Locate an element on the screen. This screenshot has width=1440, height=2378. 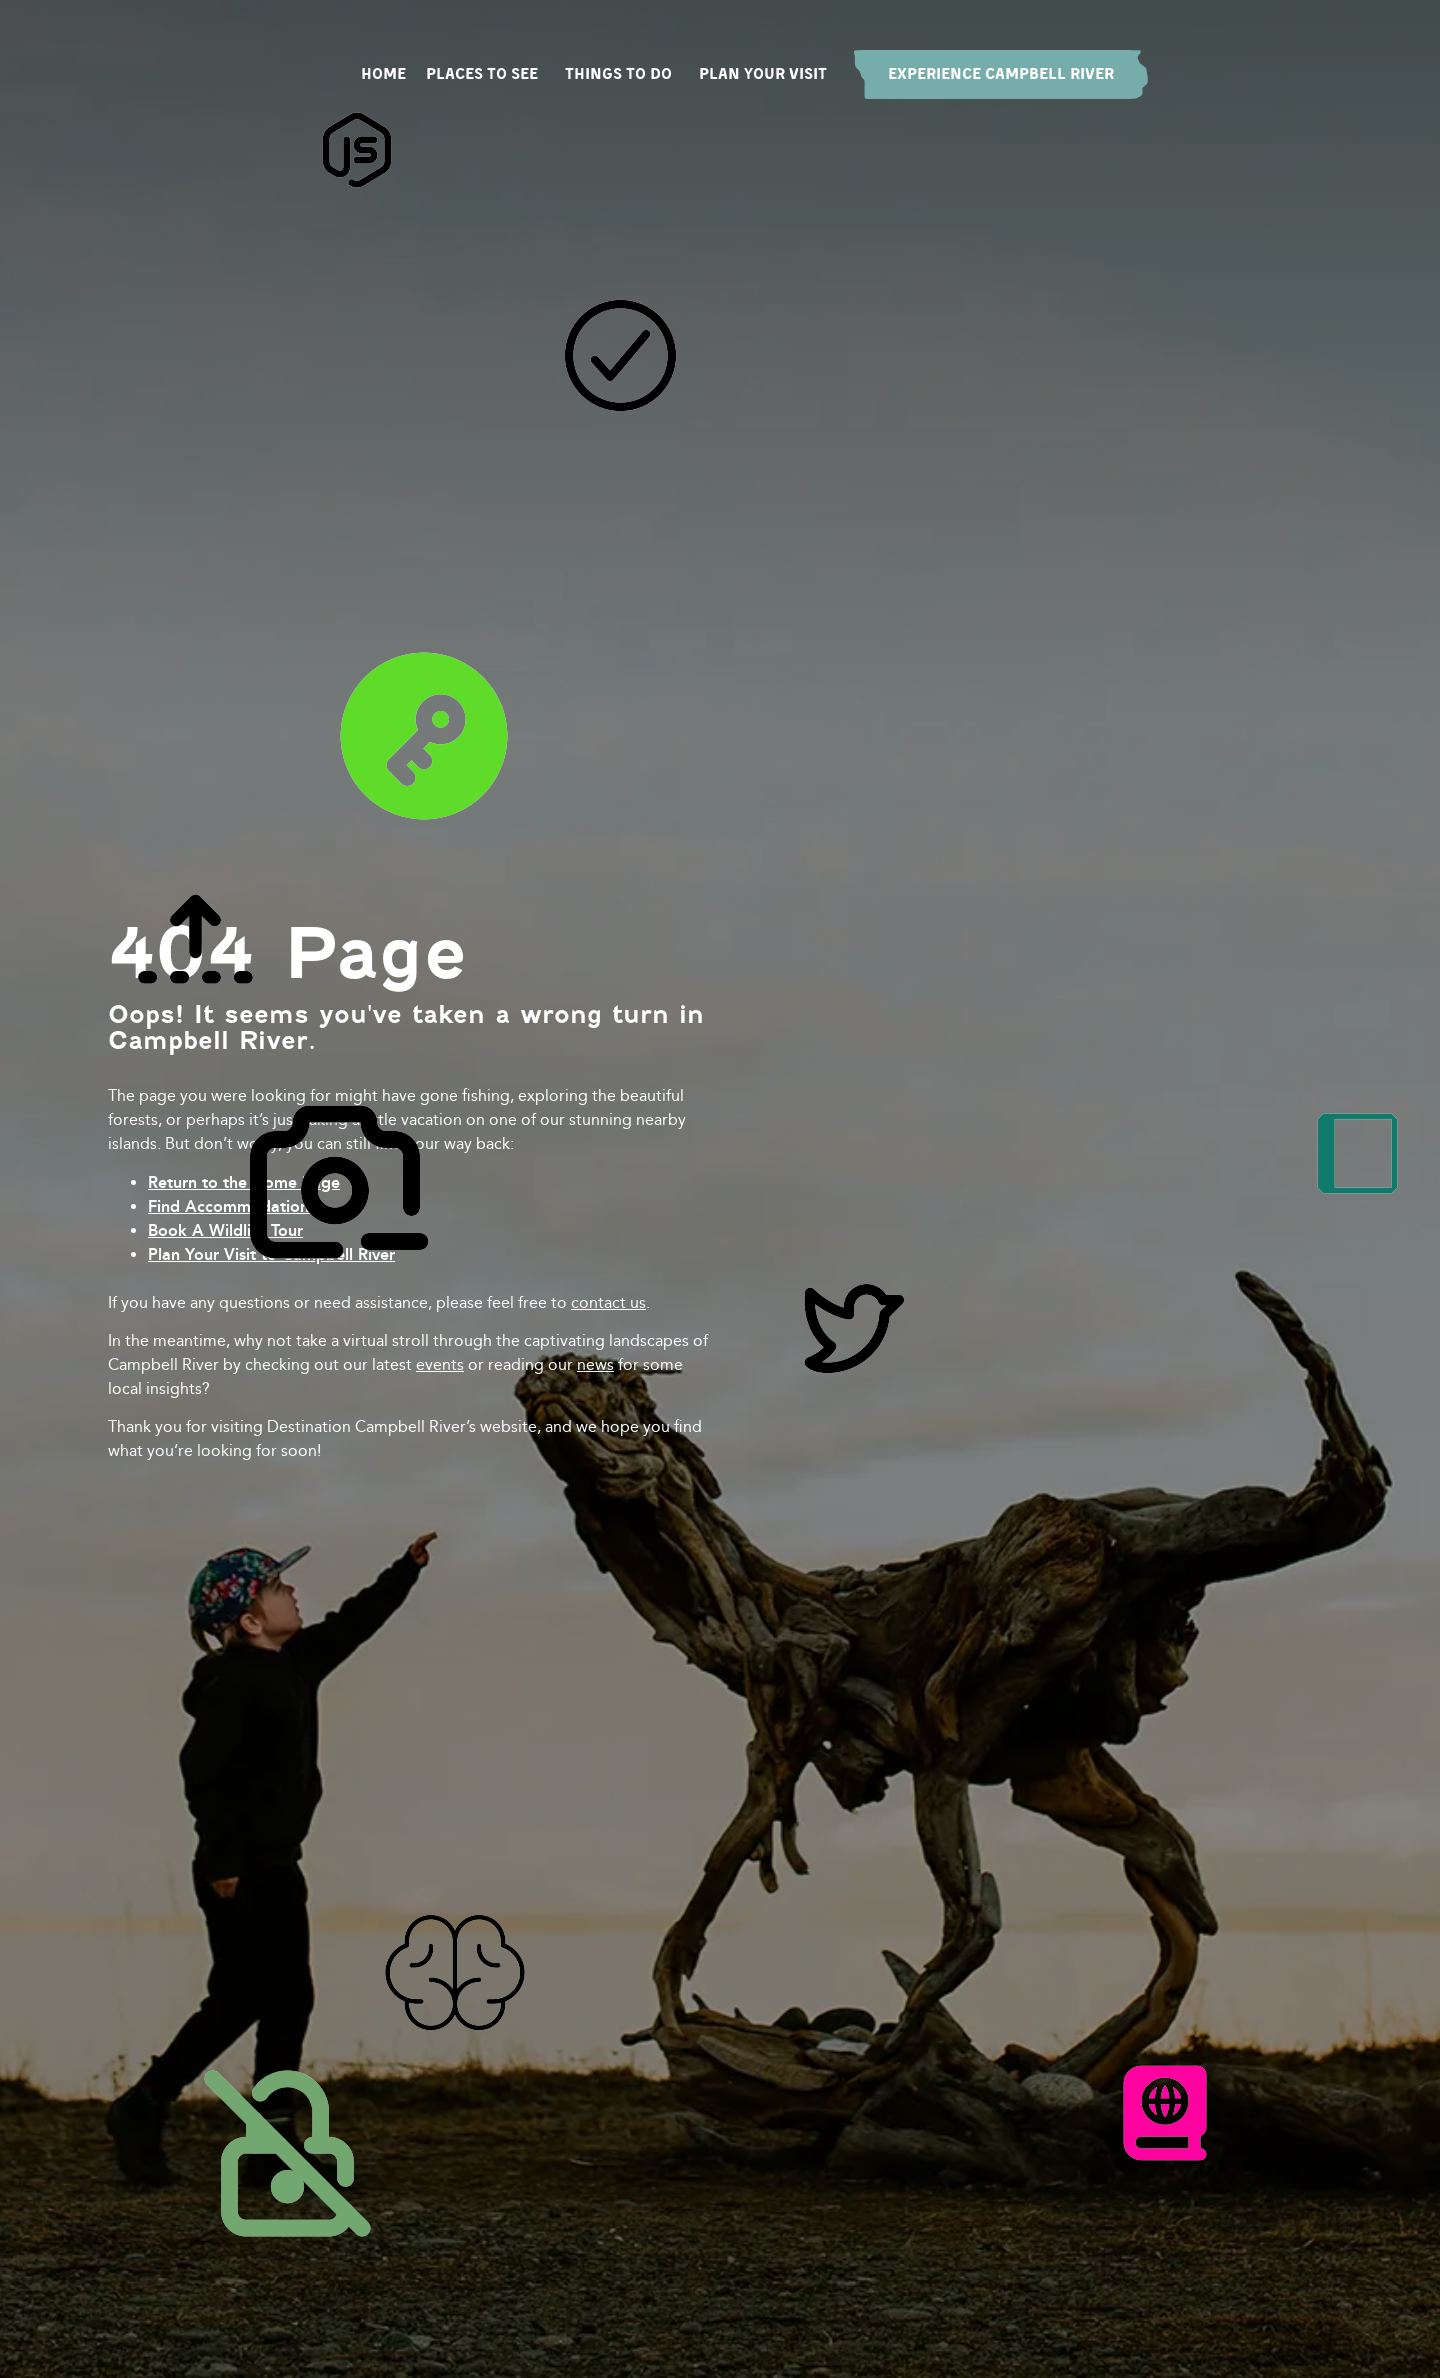
unlock or disable security lock is located at coordinates (287, 2153).